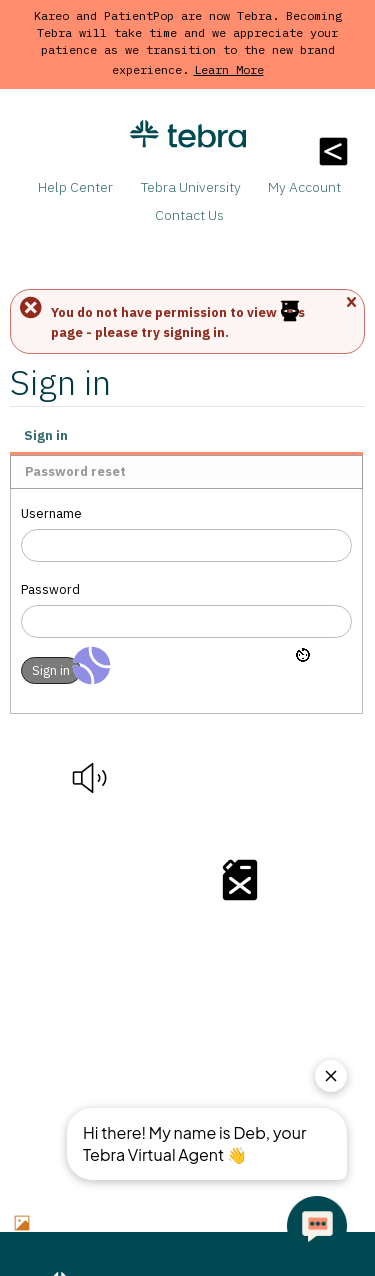 This screenshot has width=375, height=1276. I want to click on volume is set to high, so click(89, 778).